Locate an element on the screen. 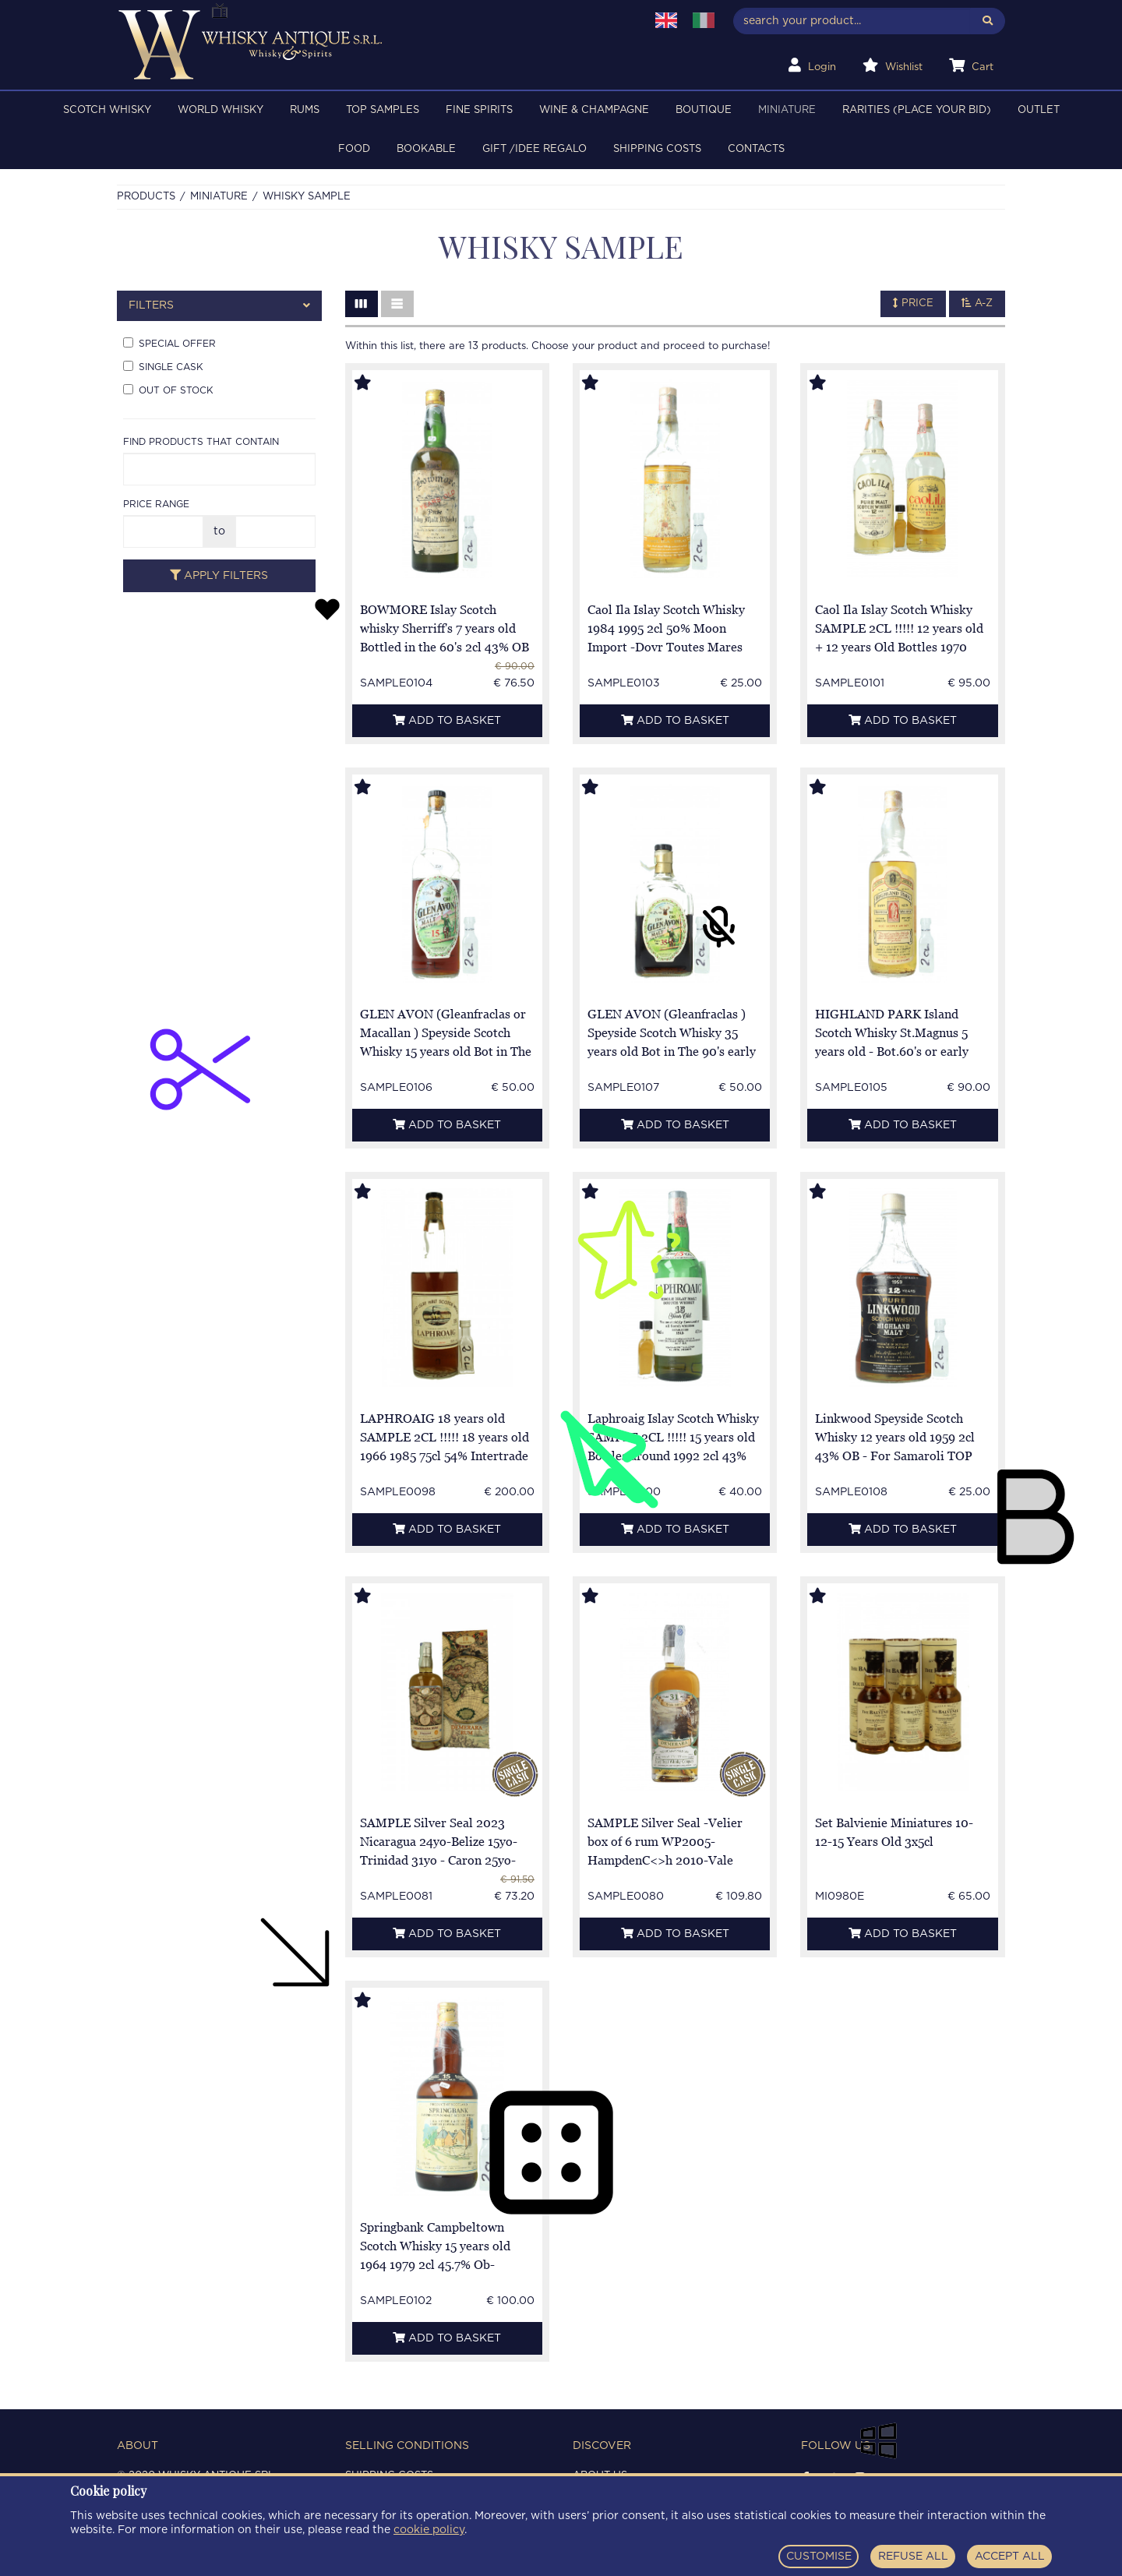 This screenshot has width=1122, height=2576. cursor or pointer interaction disabled is located at coordinates (609, 1459).